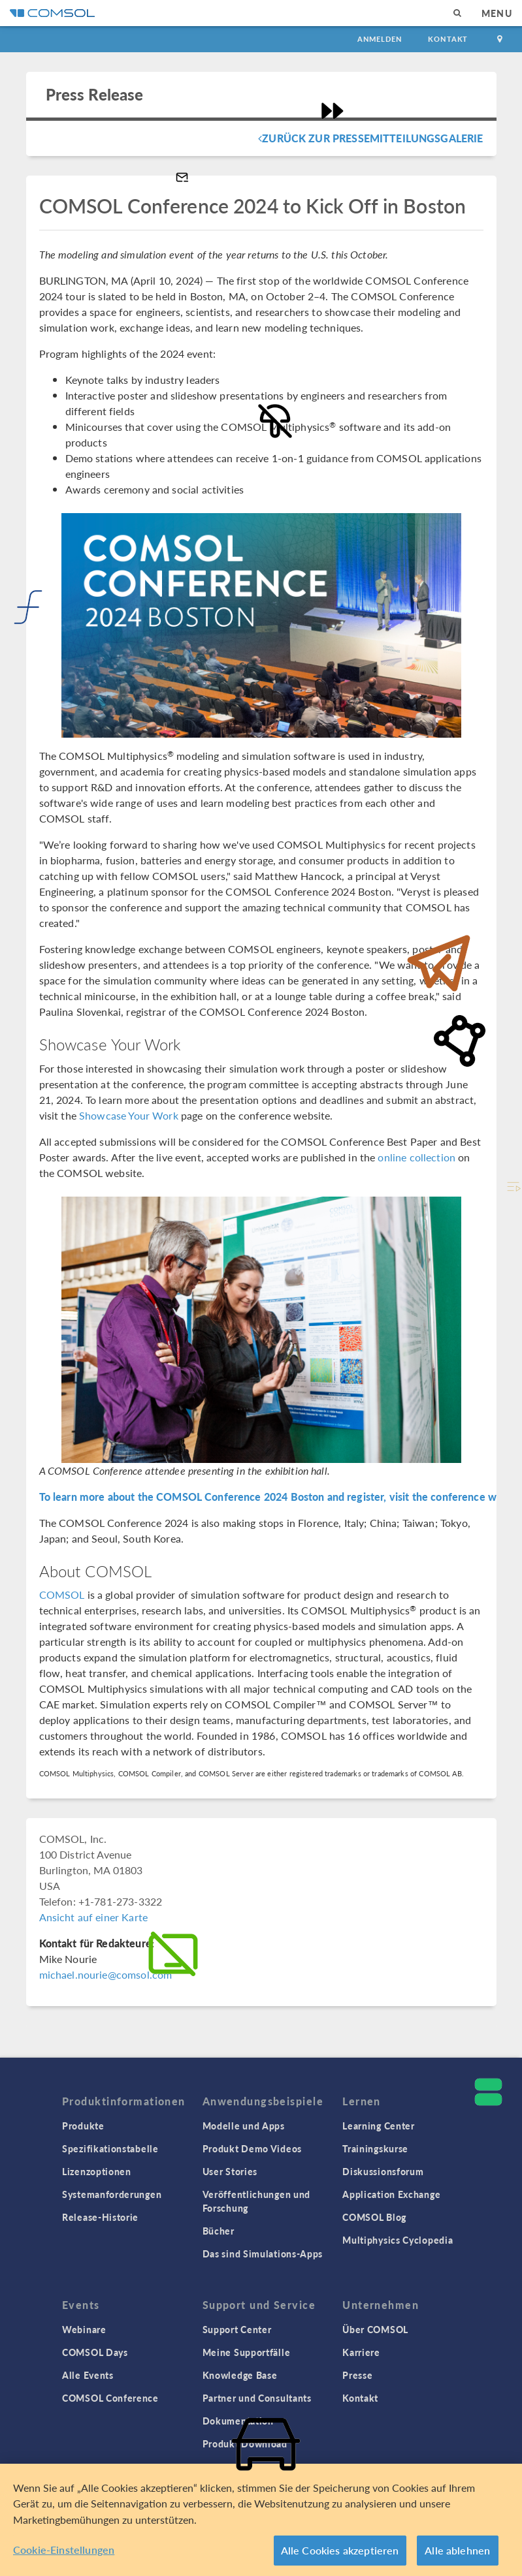  What do you see at coordinates (173, 1954) in the screenshot?
I see `iPad is disconnected or unavailable` at bounding box center [173, 1954].